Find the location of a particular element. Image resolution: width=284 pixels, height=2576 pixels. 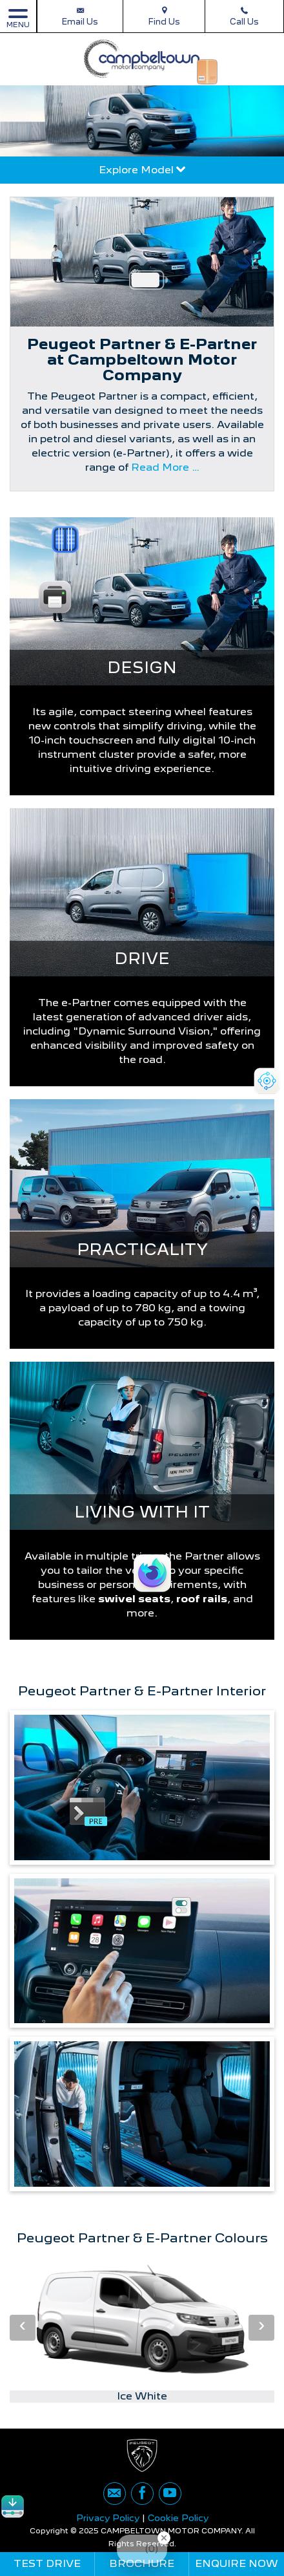

open the ubiquity installer application is located at coordinates (12, 2506).